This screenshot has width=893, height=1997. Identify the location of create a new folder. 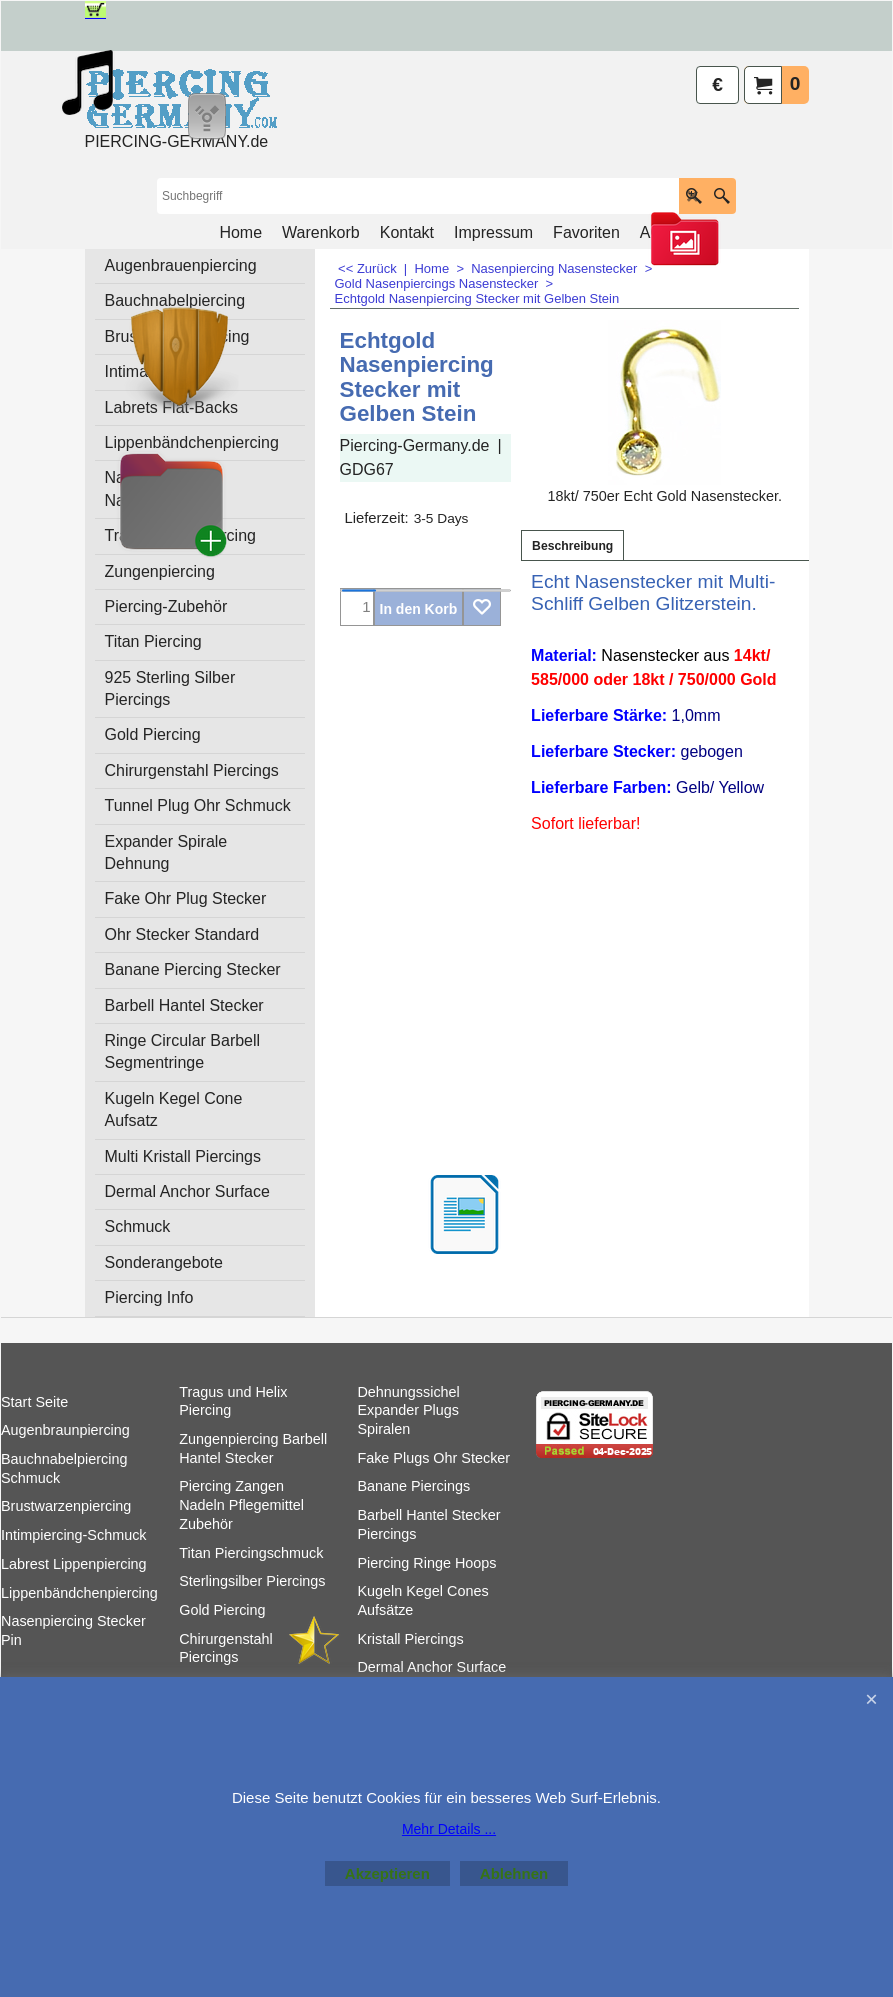
(171, 501).